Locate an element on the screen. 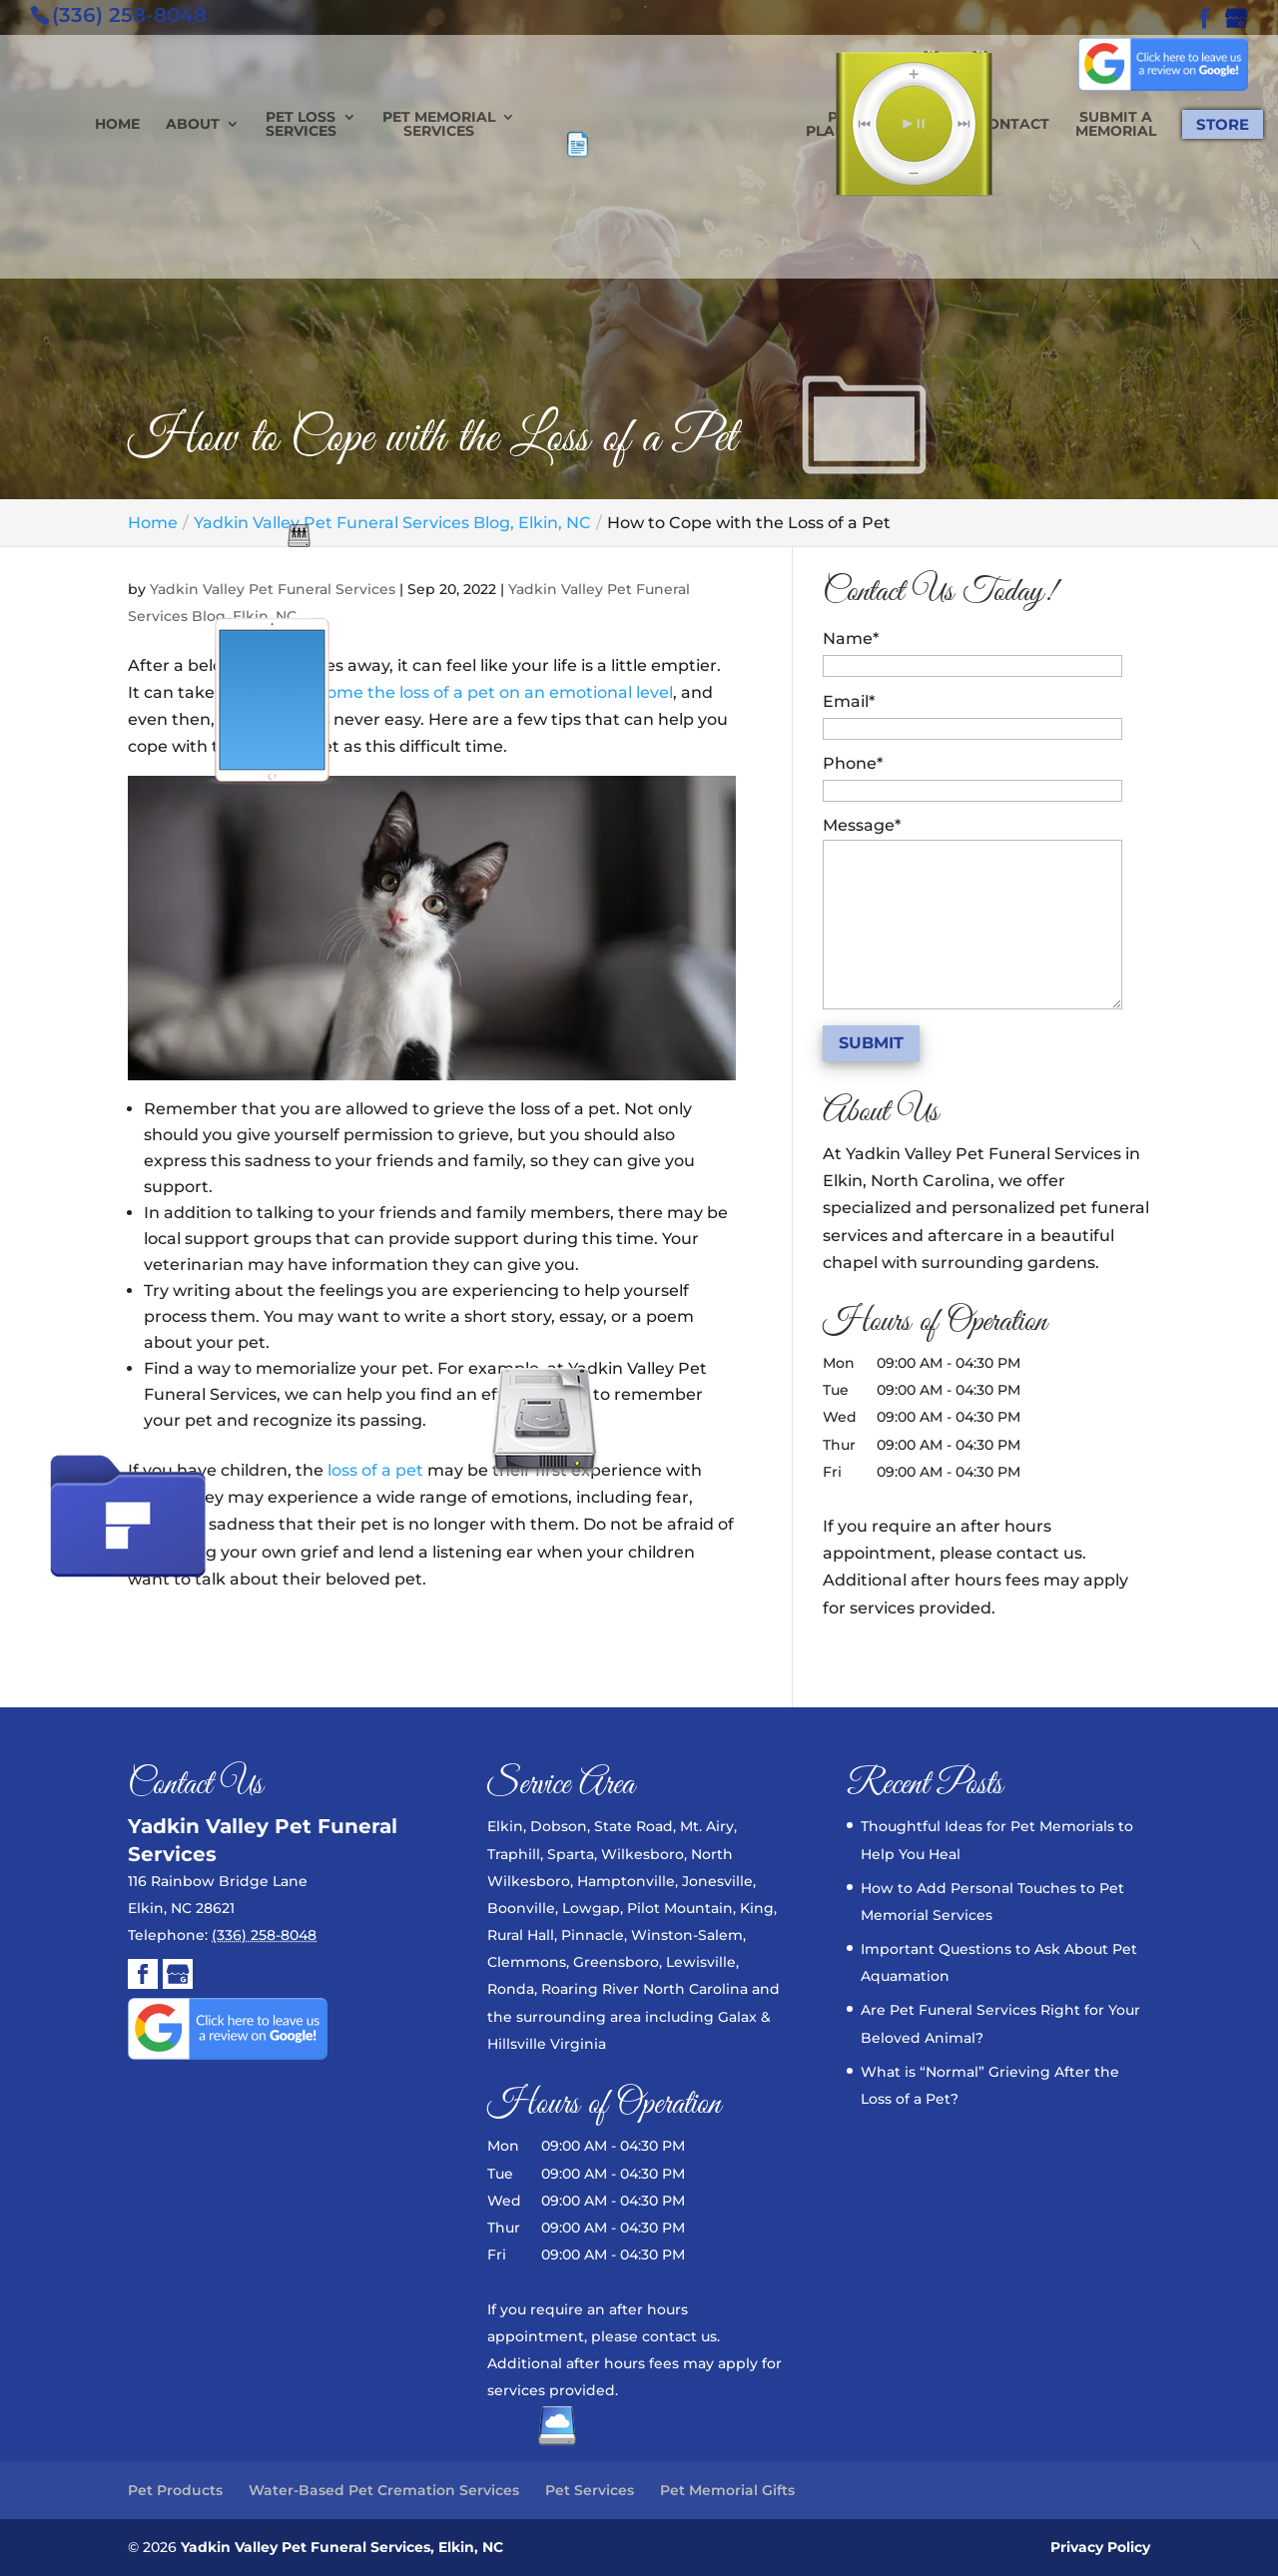 The image size is (1278, 2576). access iDisk cloud storage is located at coordinates (557, 2426).